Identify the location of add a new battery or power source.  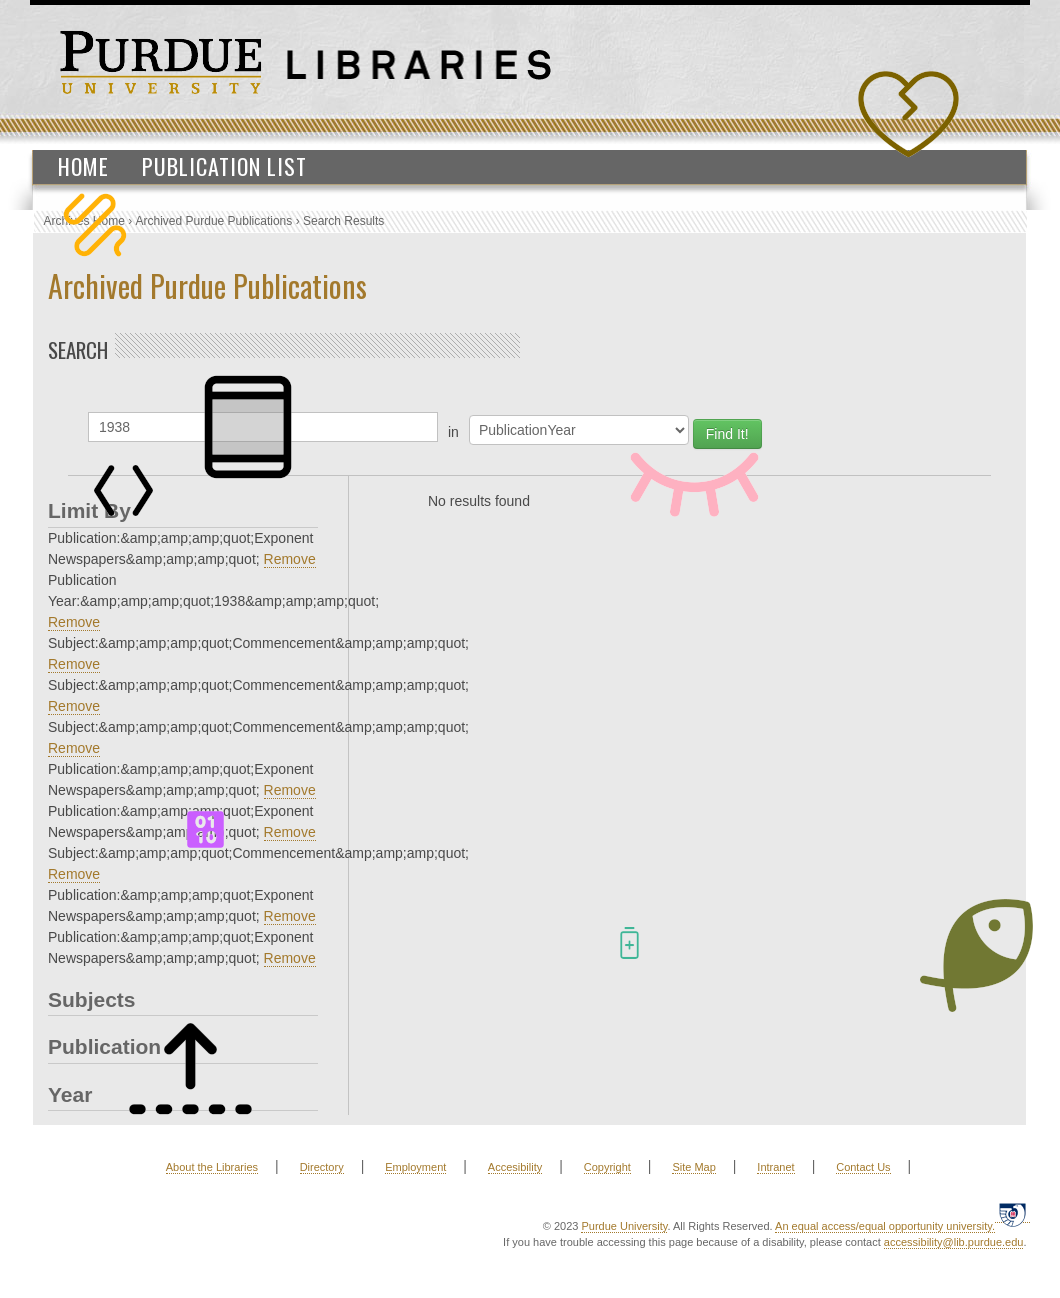
(629, 943).